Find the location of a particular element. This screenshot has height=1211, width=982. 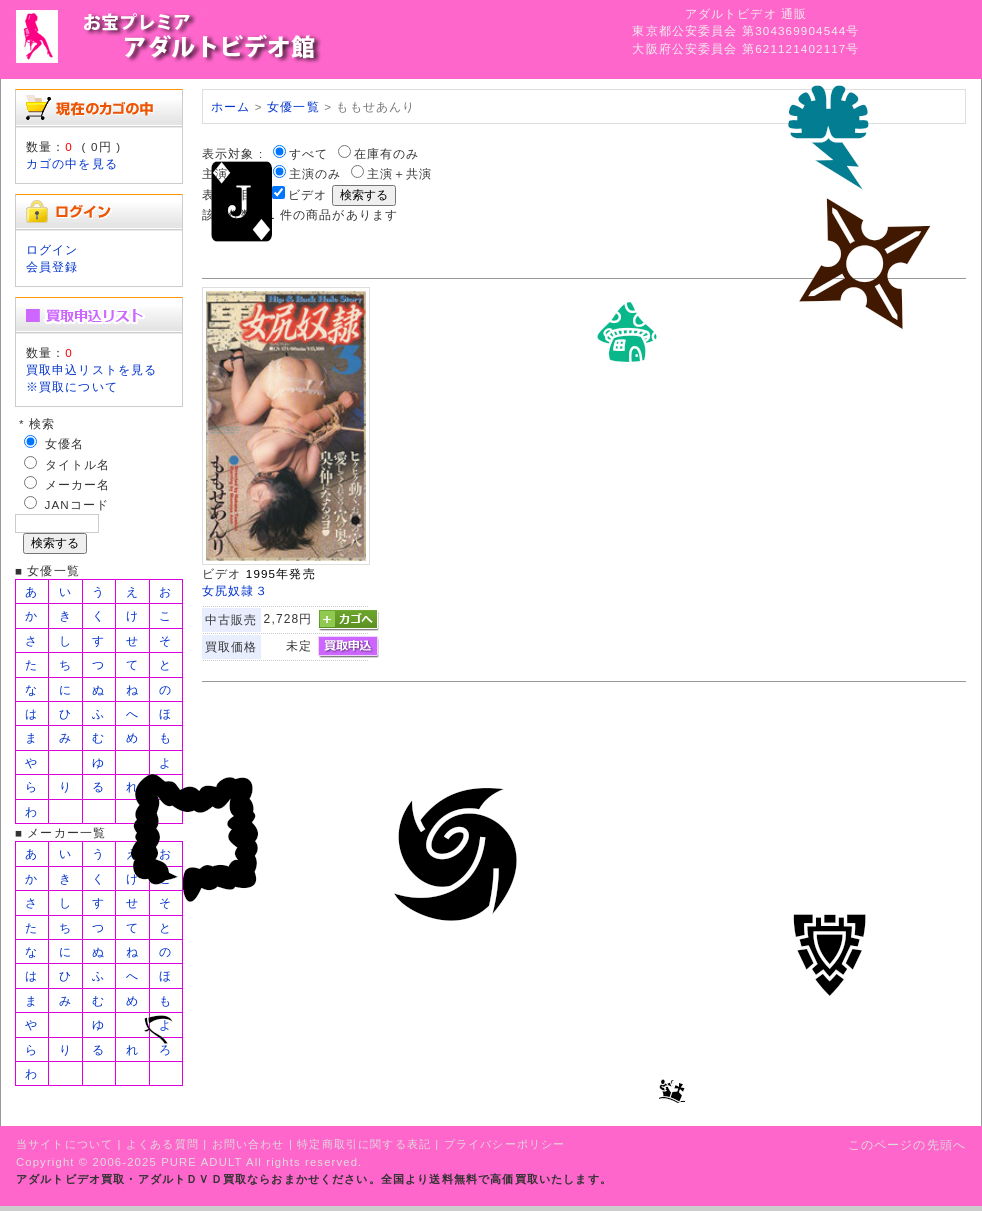

jack of diamonds playing card is located at coordinates (241, 201).